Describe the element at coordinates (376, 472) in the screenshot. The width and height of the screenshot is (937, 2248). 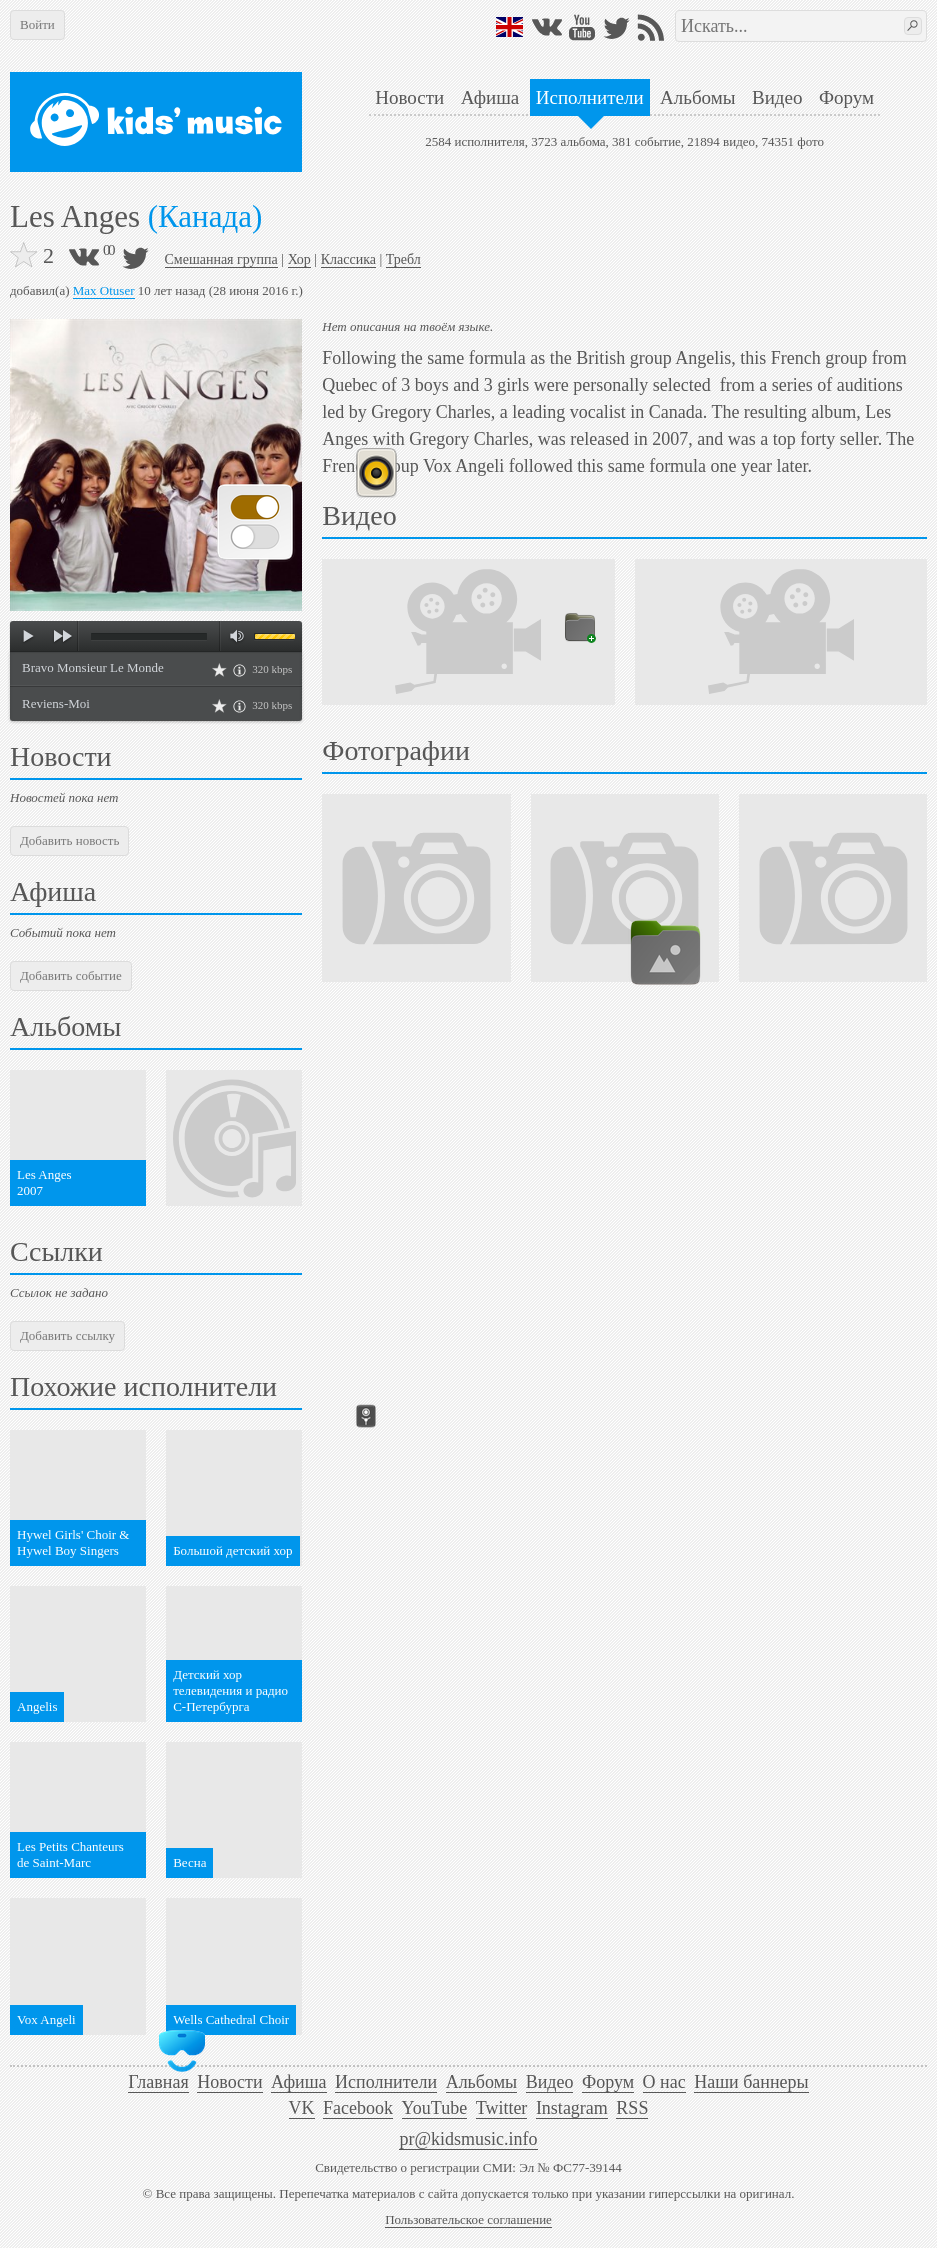
I see `open rhythmbox music player` at that location.